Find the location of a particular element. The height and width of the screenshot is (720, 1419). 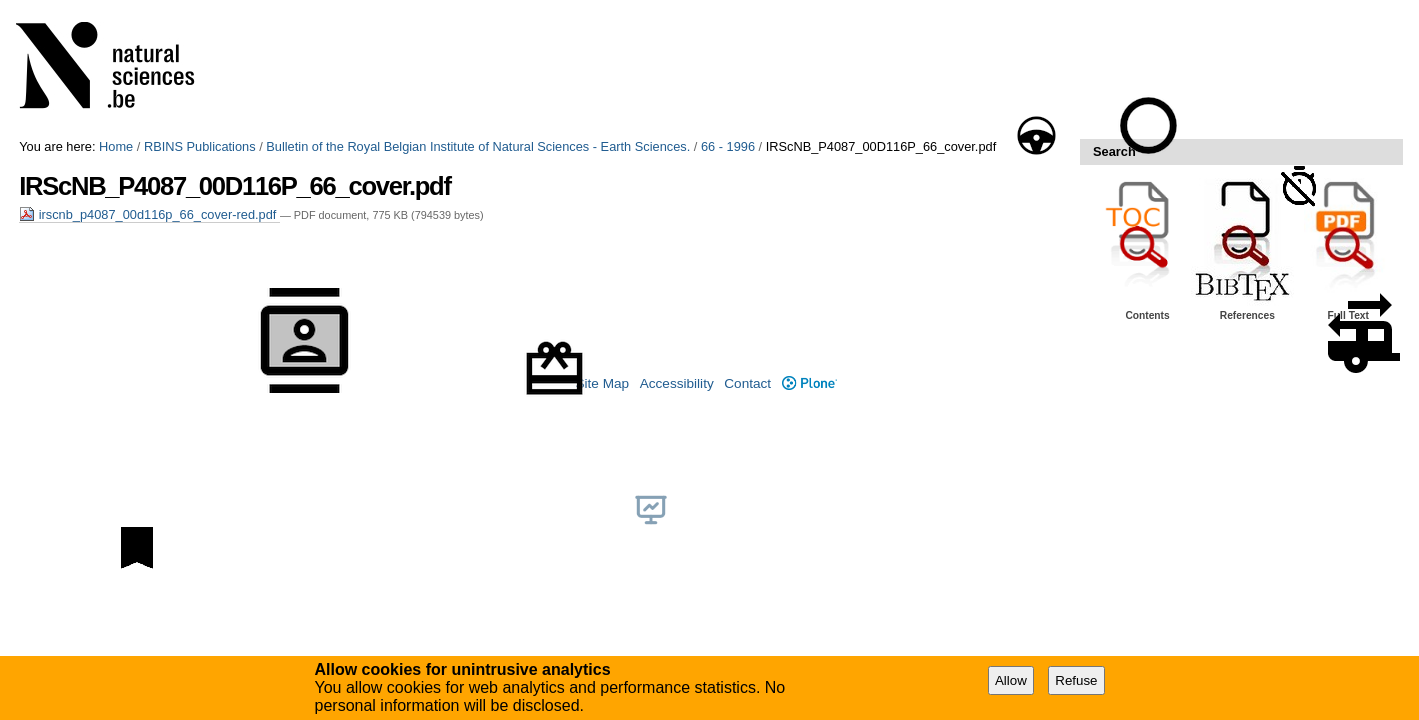

save this item to your bookmarks is located at coordinates (137, 548).